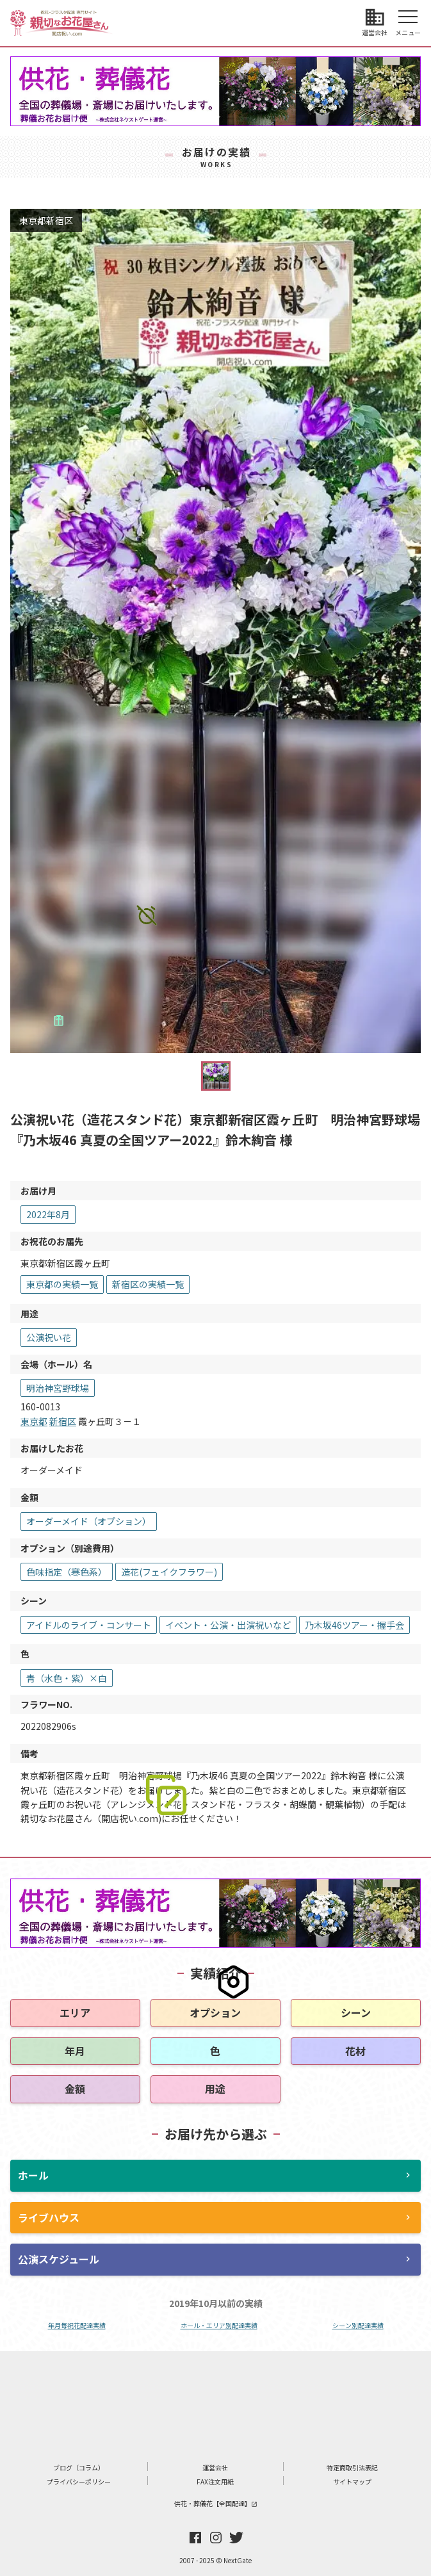 This screenshot has width=431, height=2576. What do you see at coordinates (58, 1020) in the screenshot?
I see `view clothing or apparel items` at bounding box center [58, 1020].